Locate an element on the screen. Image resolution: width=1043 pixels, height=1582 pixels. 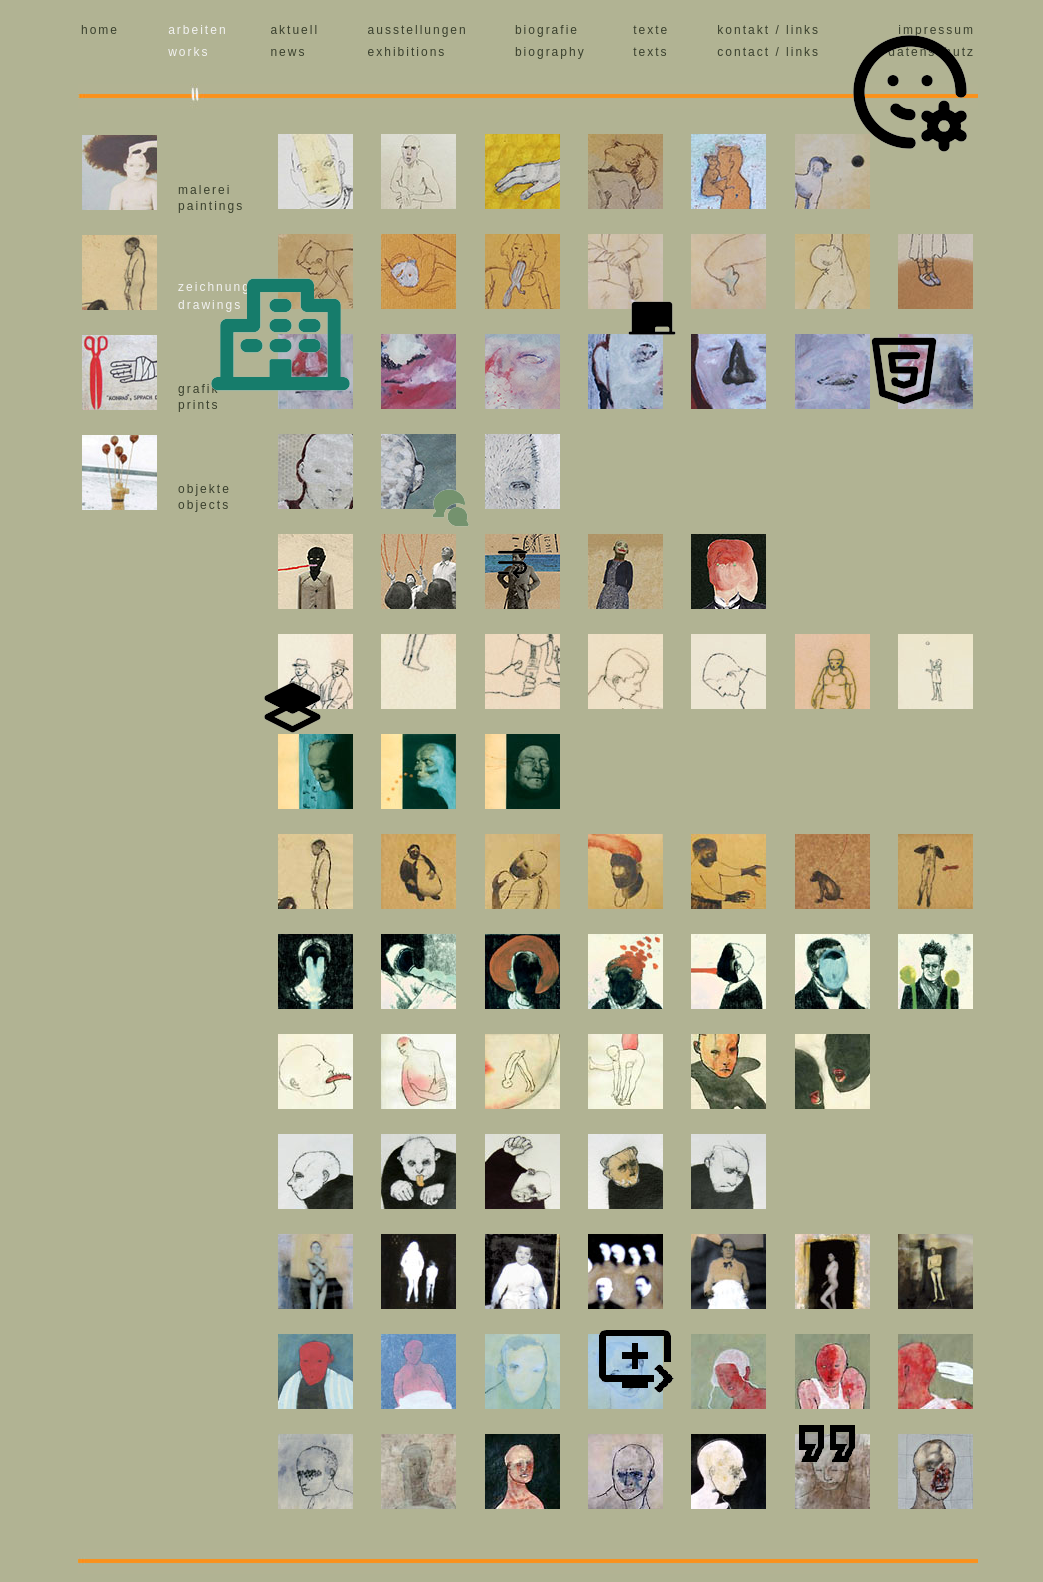
toggle text wrapping in a document or code editor is located at coordinates (512, 562).